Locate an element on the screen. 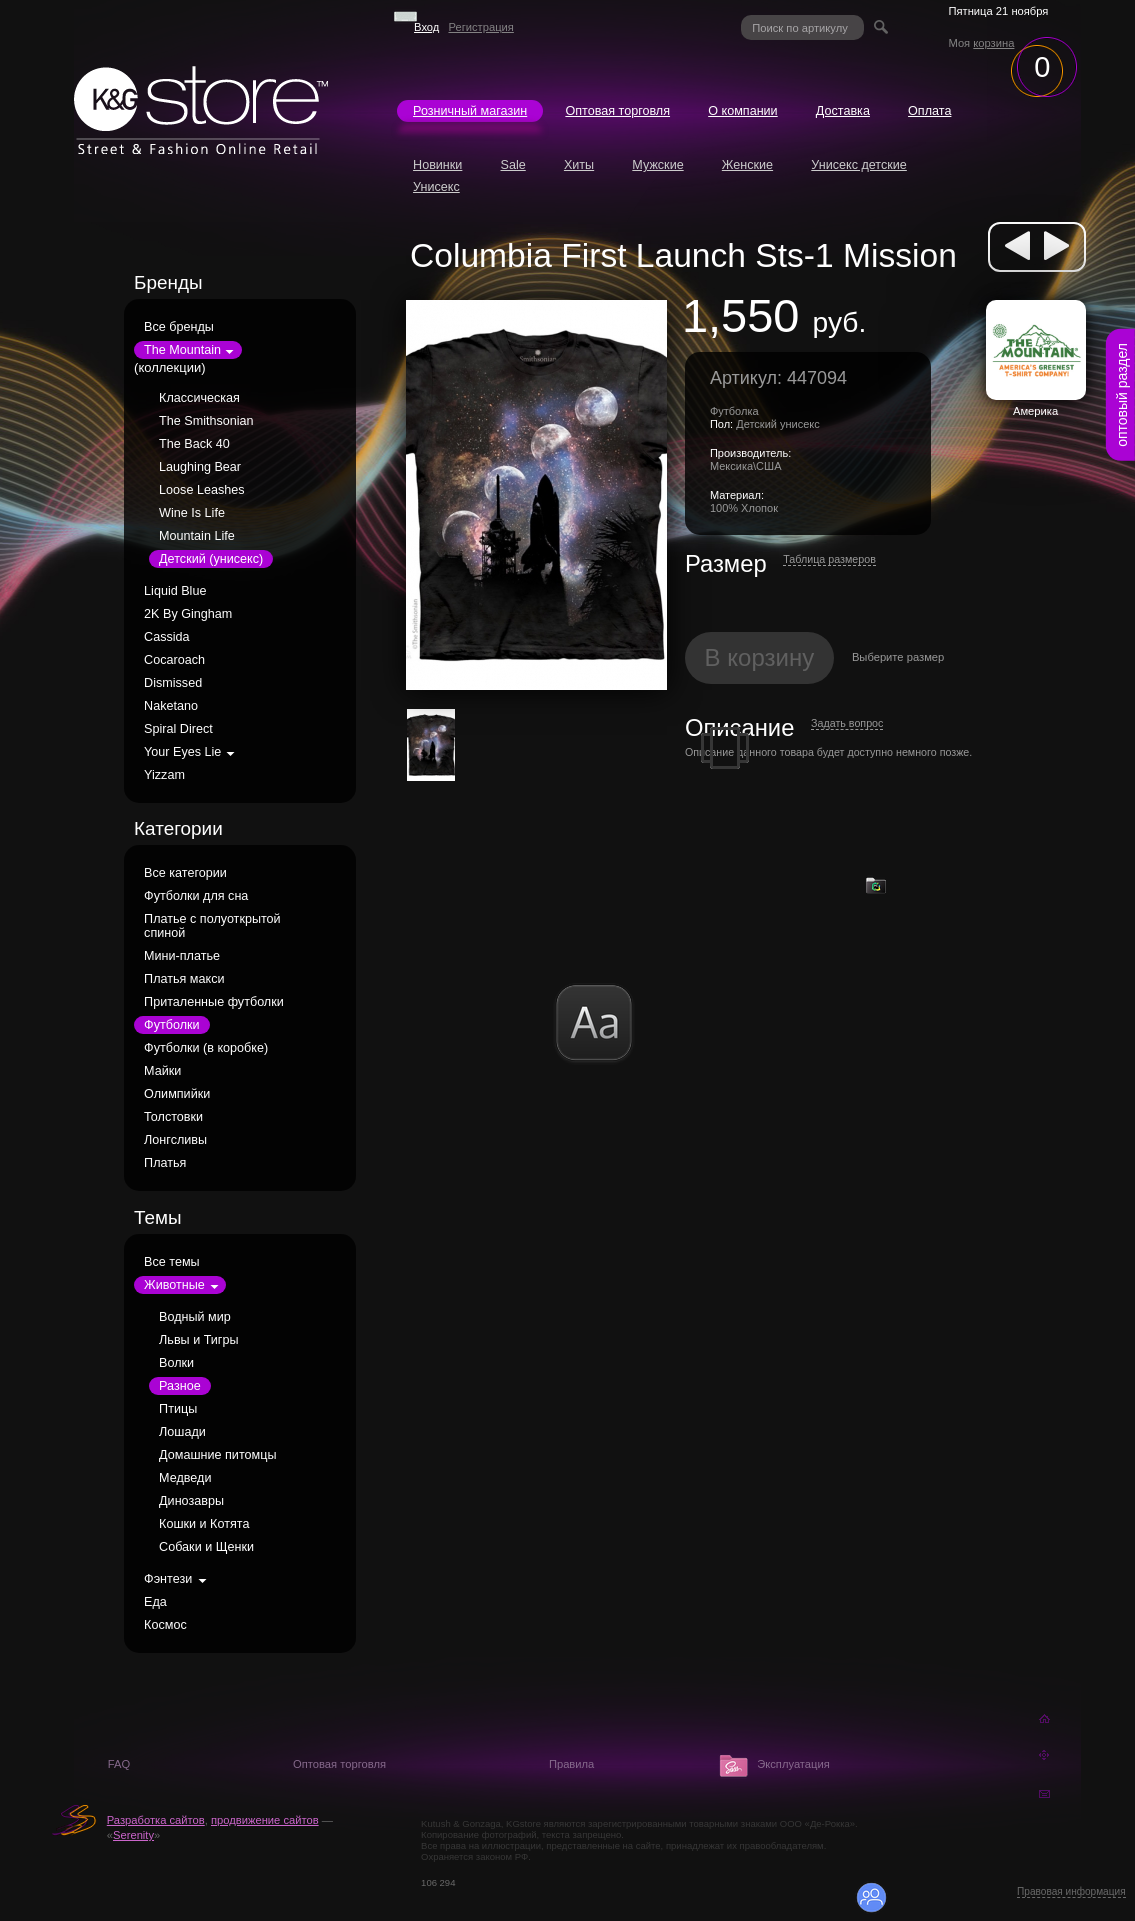 The width and height of the screenshot is (1135, 1921). switch user account is located at coordinates (871, 1897).